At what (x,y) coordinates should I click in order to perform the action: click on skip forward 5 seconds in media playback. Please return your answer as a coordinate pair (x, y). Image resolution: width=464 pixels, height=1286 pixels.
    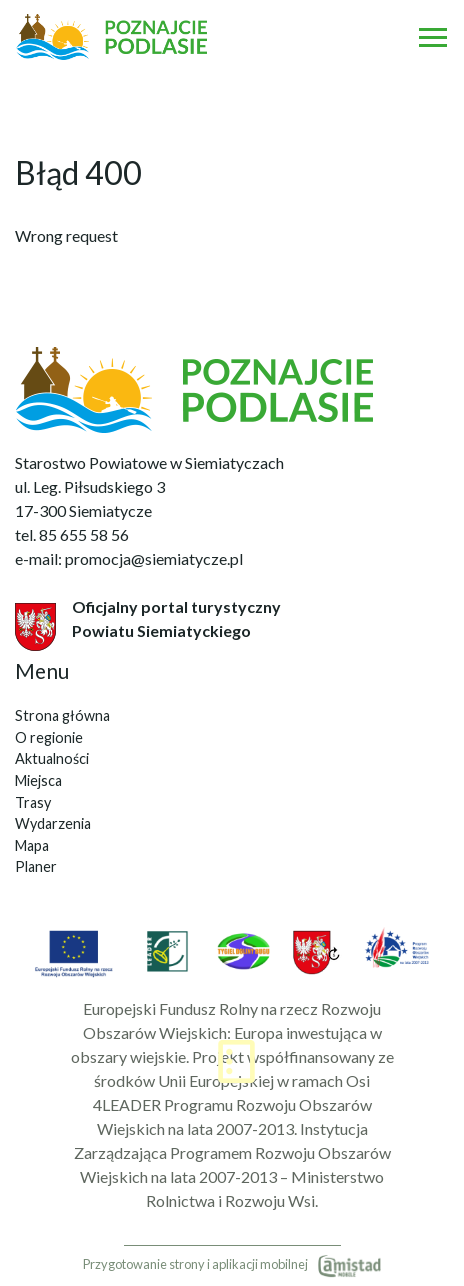
    Looking at the image, I should click on (334, 954).